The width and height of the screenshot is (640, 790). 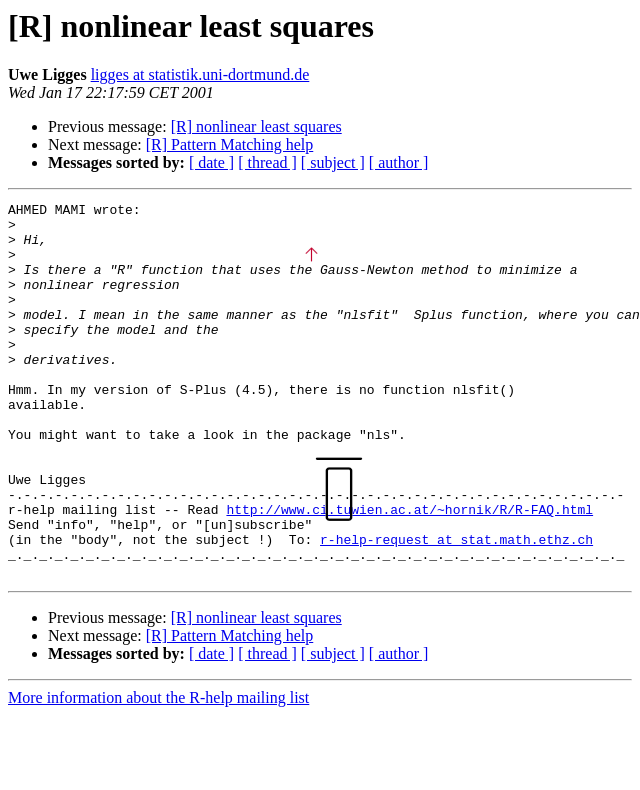 I want to click on align object to top edge, so click(x=339, y=488).